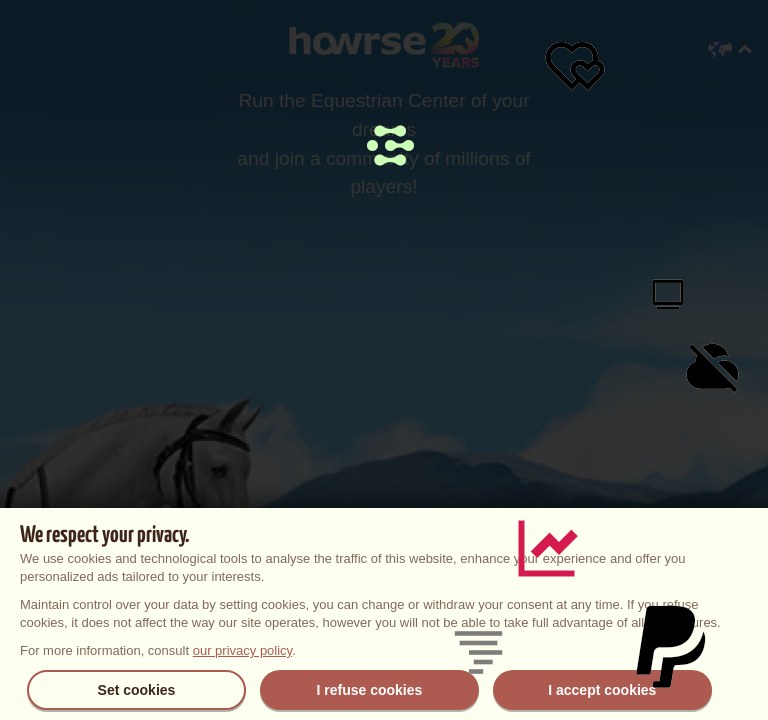  I want to click on access tv or display settings, so click(668, 294).